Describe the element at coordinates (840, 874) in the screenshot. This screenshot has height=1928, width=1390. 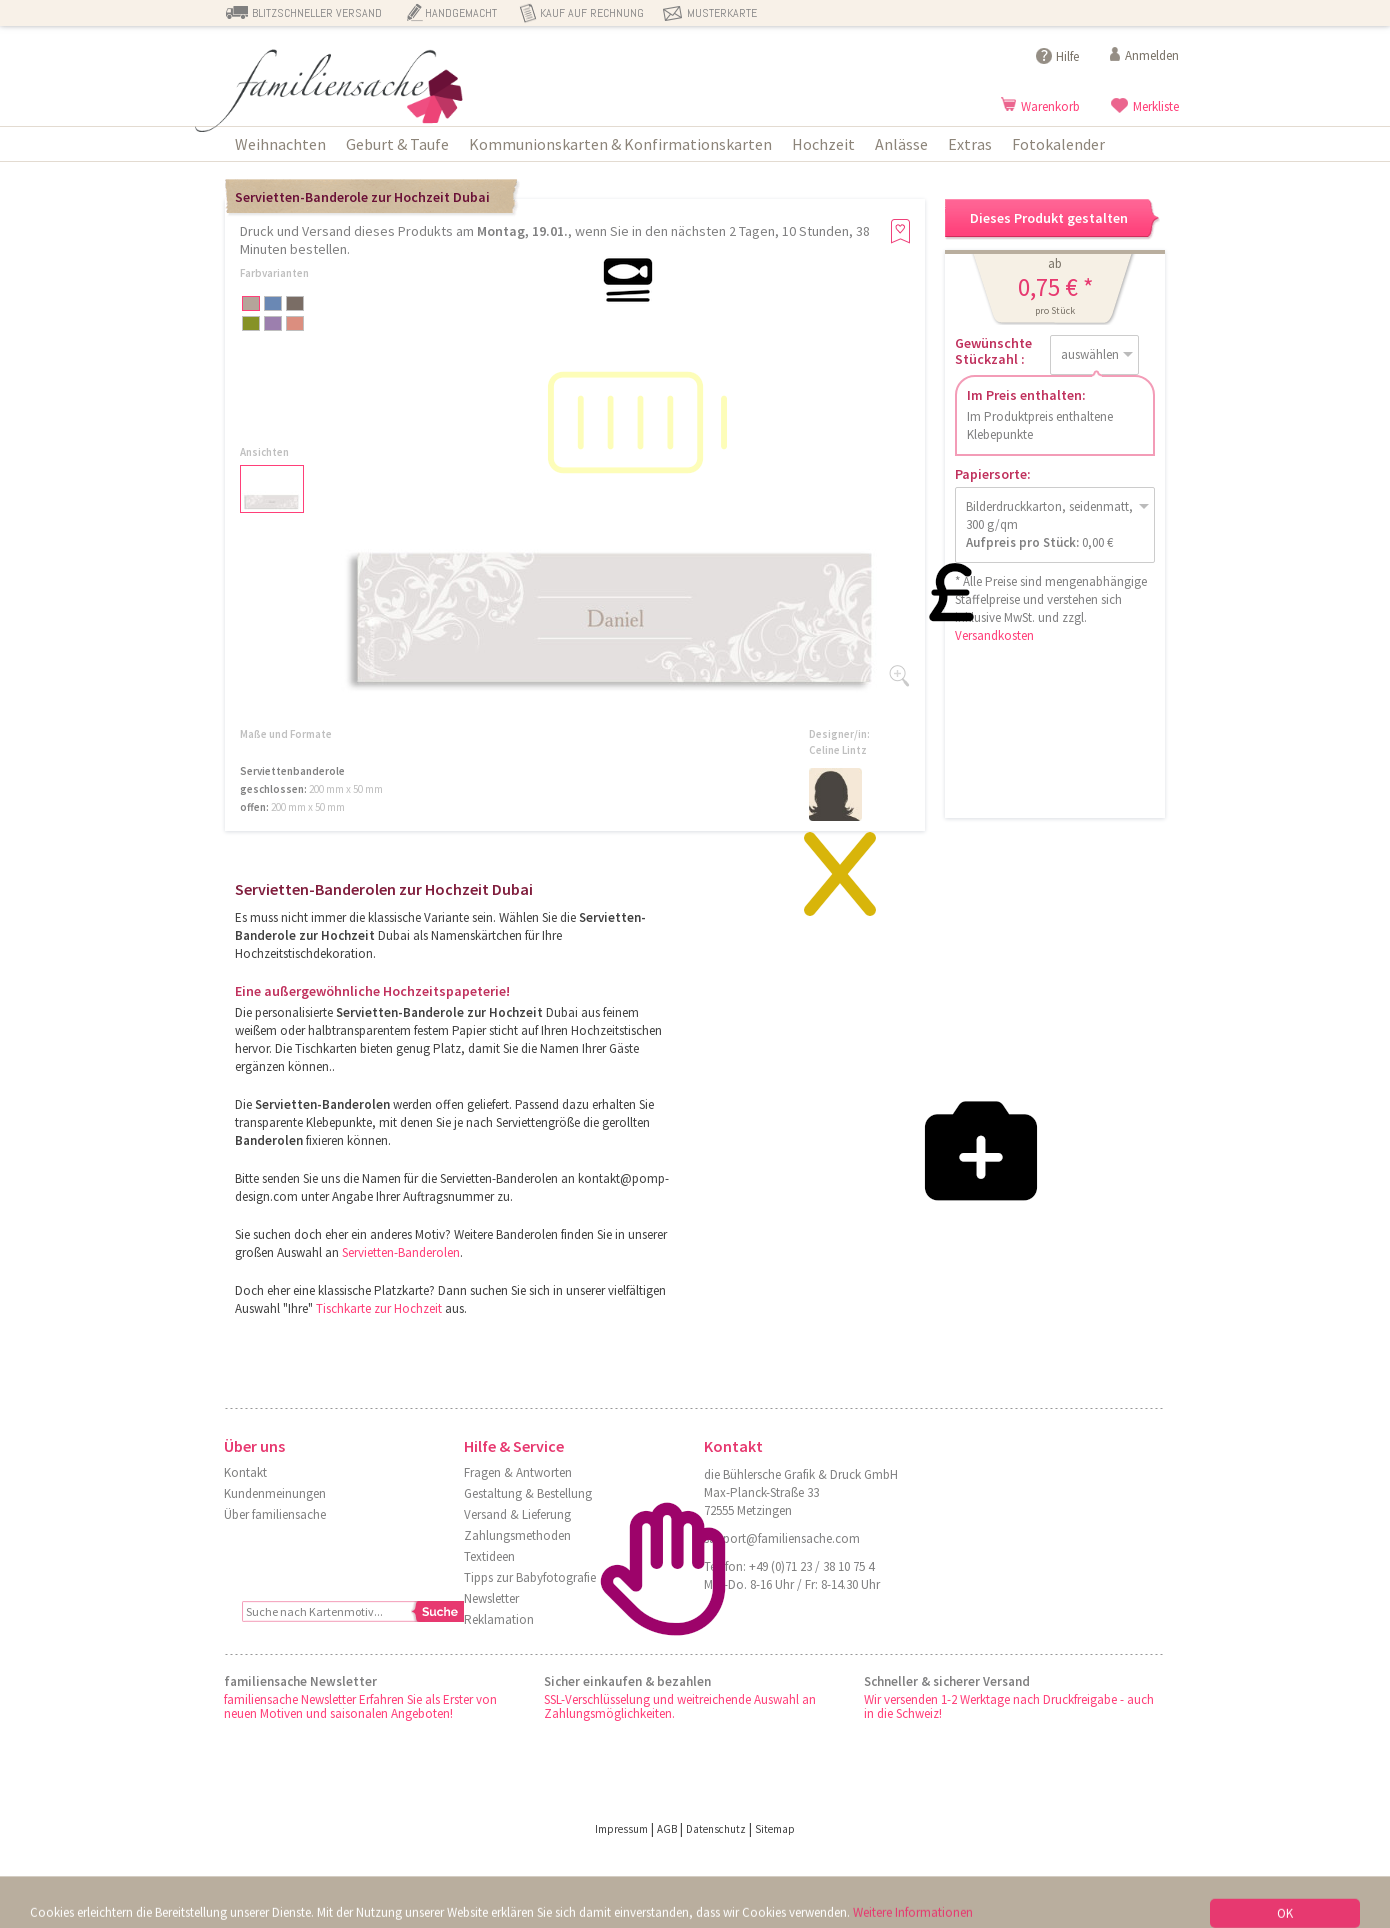
I see `close or dismiss a dialog` at that location.